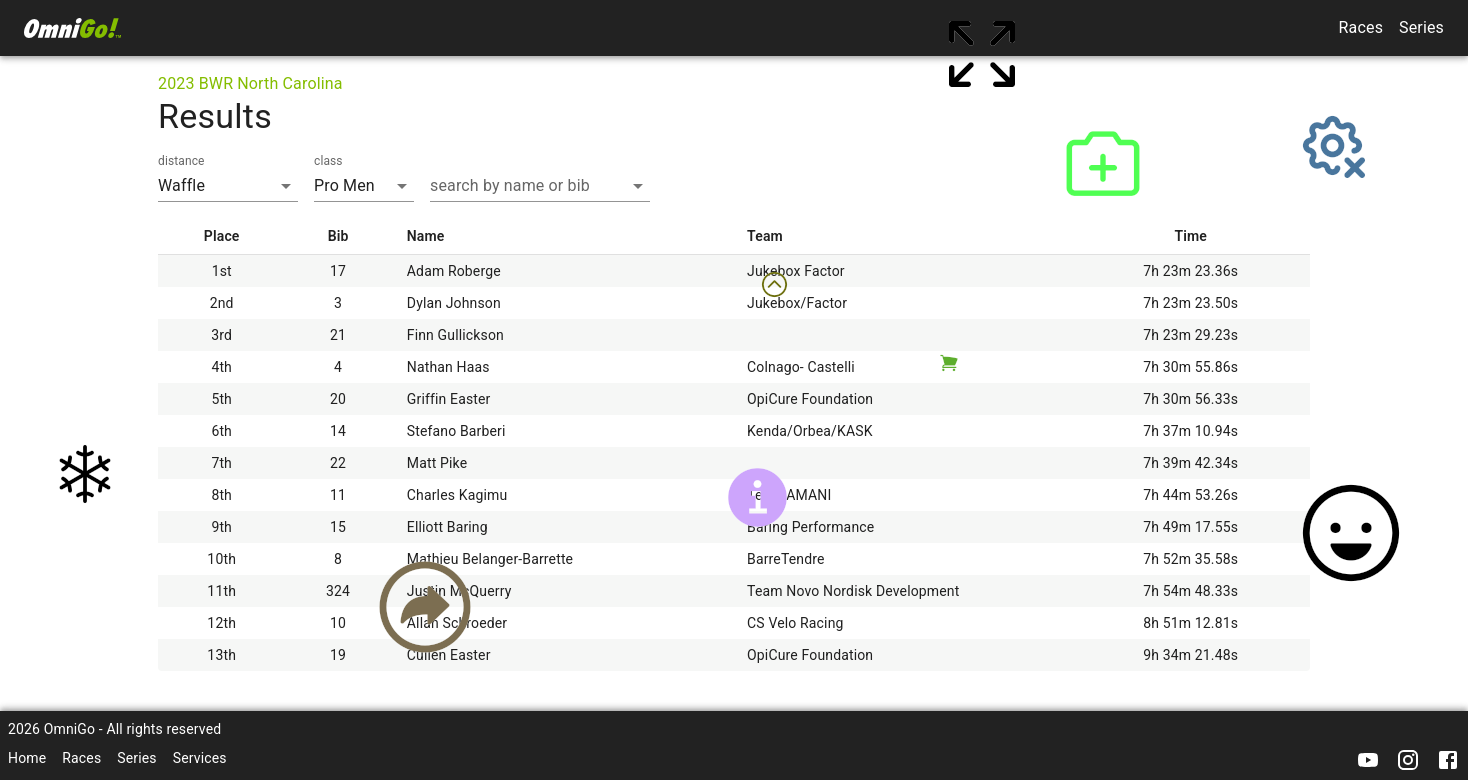 The image size is (1468, 780). What do you see at coordinates (949, 363) in the screenshot?
I see `view your shopping cart` at bounding box center [949, 363].